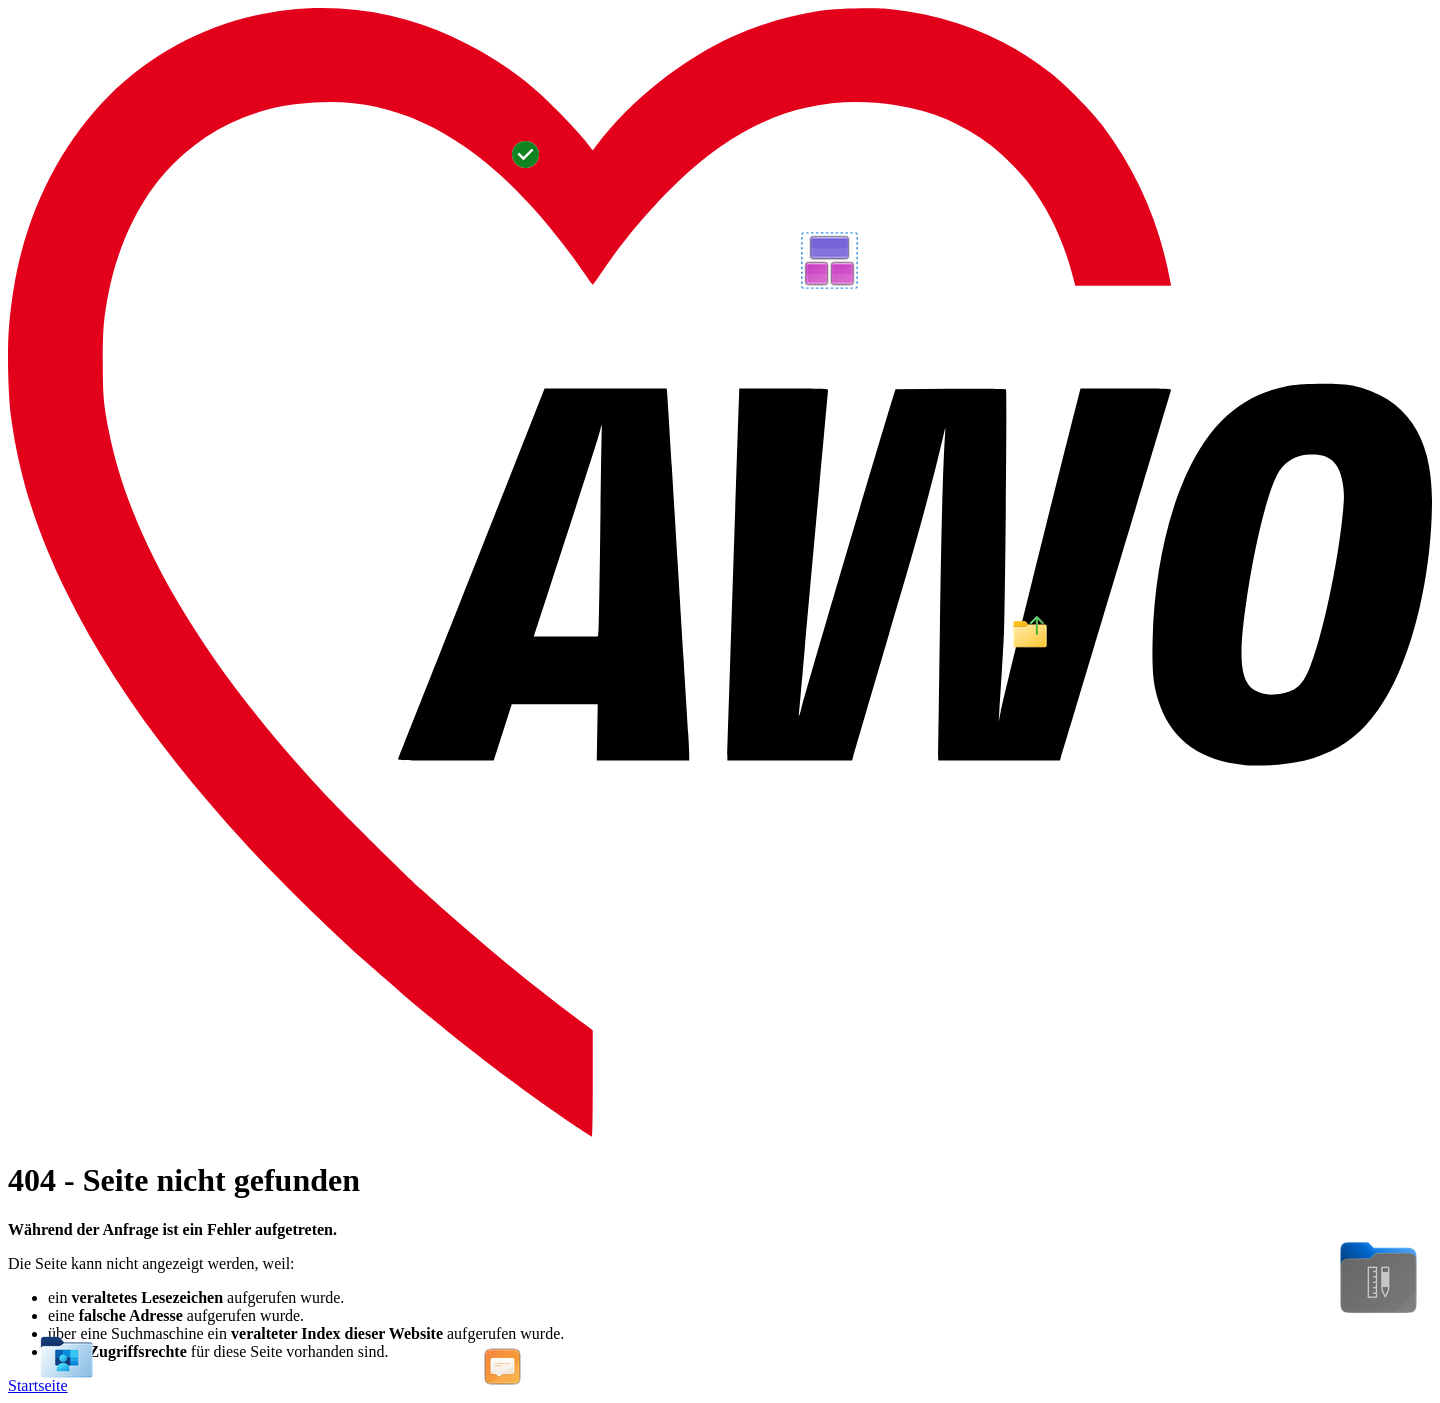  What do you see at coordinates (1030, 635) in the screenshot?
I see `upload files to a location-based folder` at bounding box center [1030, 635].